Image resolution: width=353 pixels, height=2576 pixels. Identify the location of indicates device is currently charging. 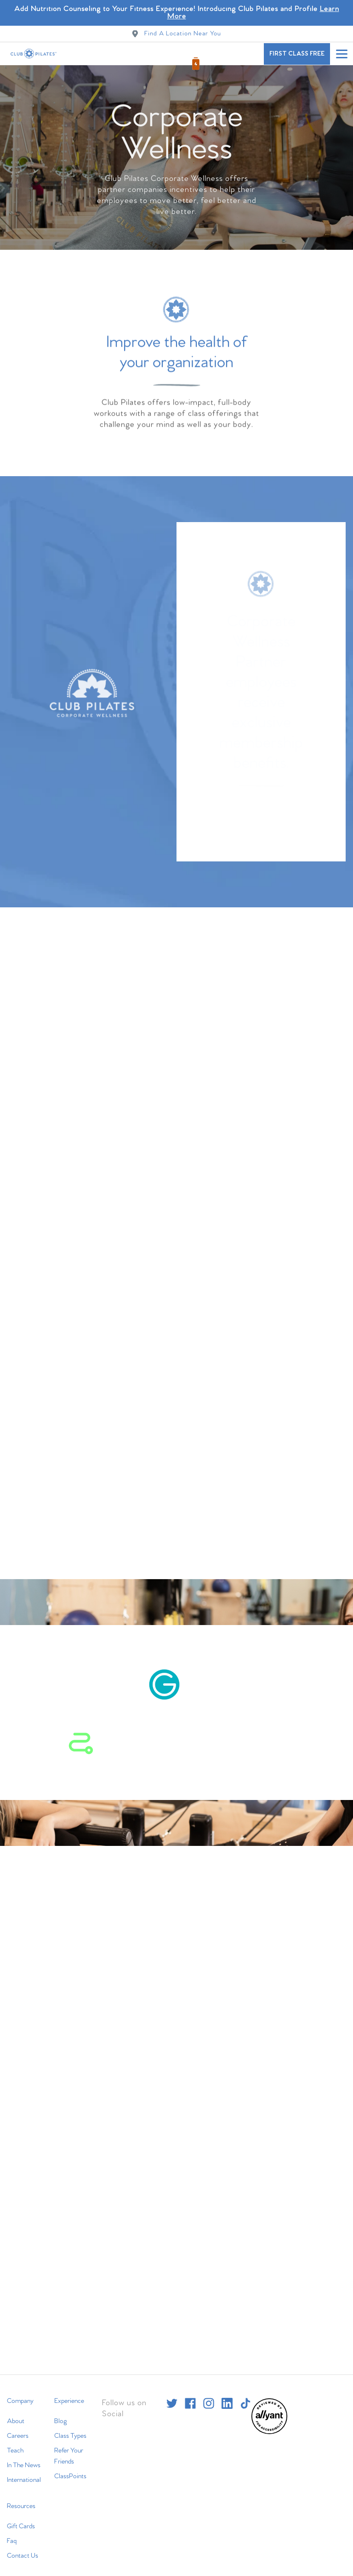
(196, 64).